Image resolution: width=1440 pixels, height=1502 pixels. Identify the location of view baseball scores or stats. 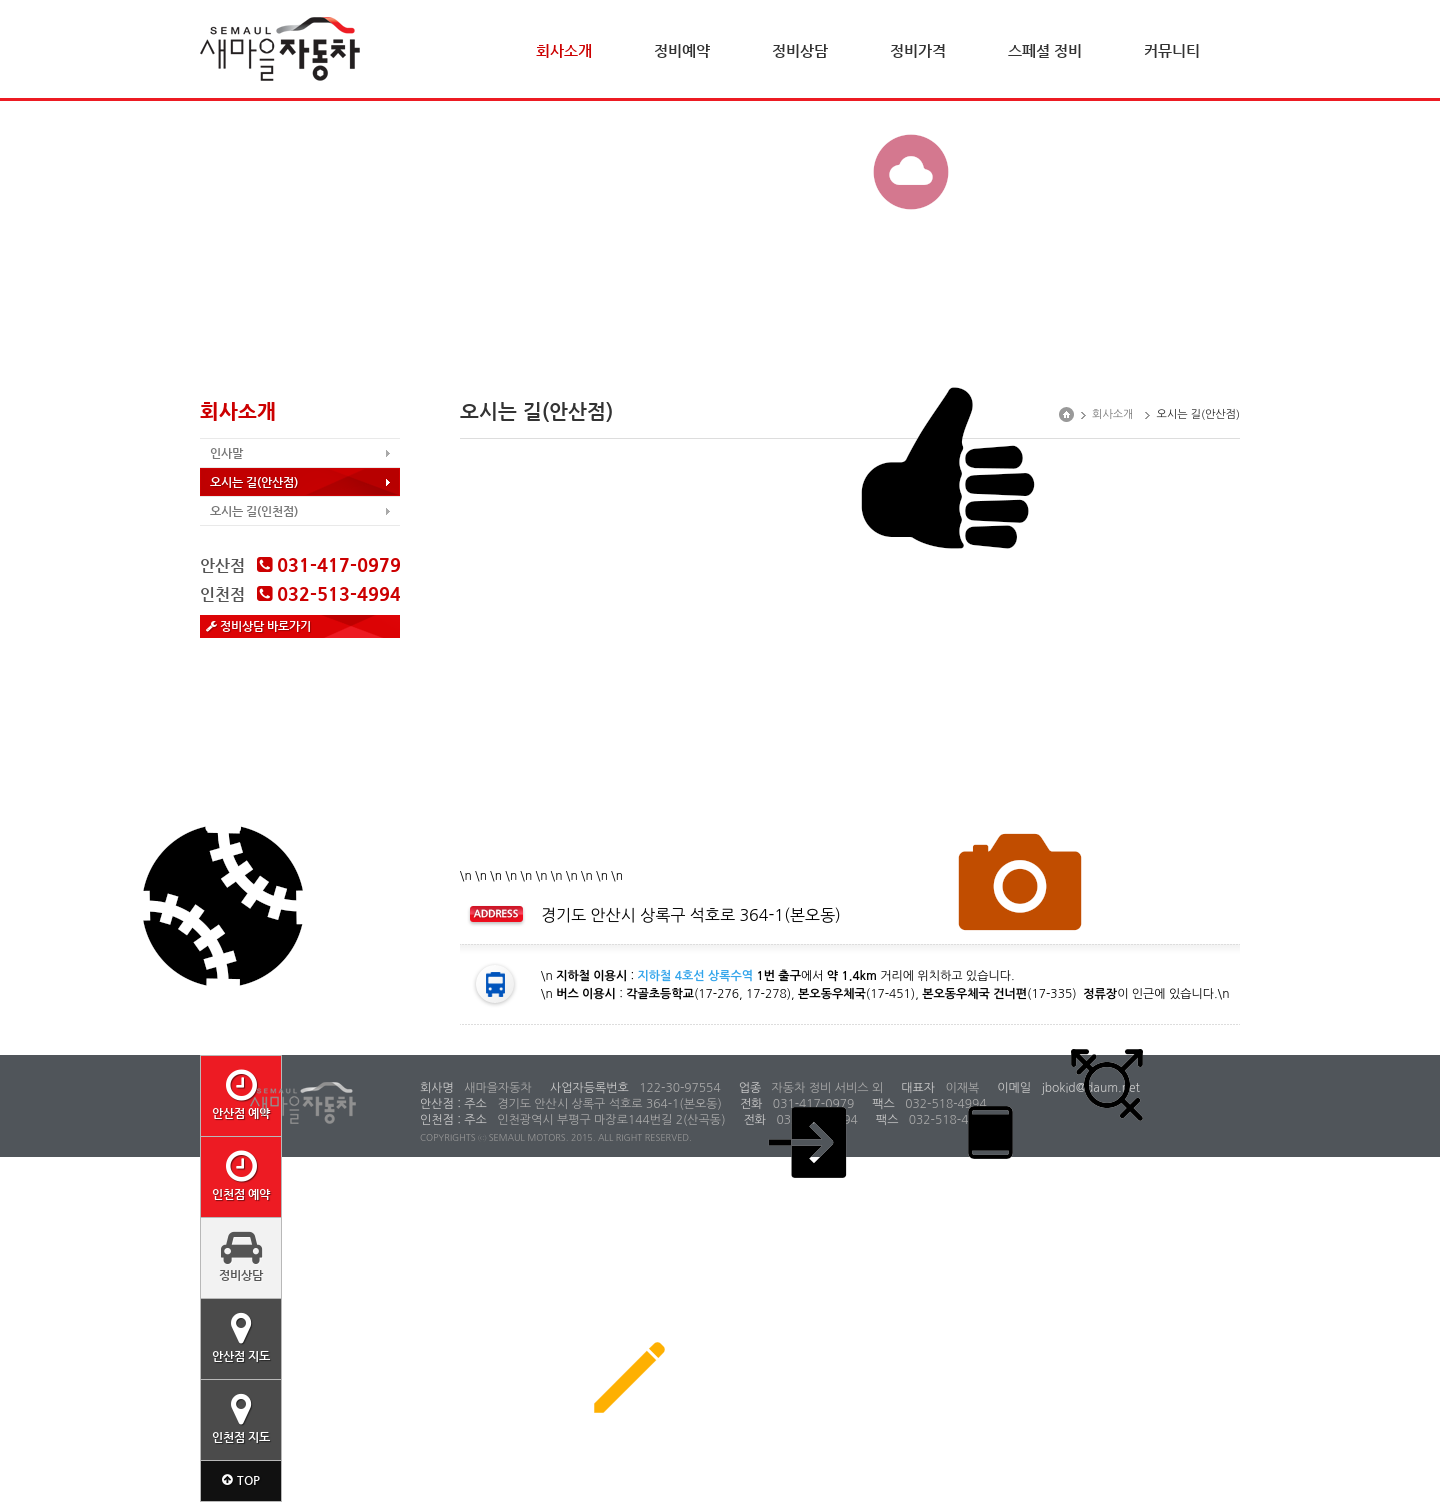
(223, 906).